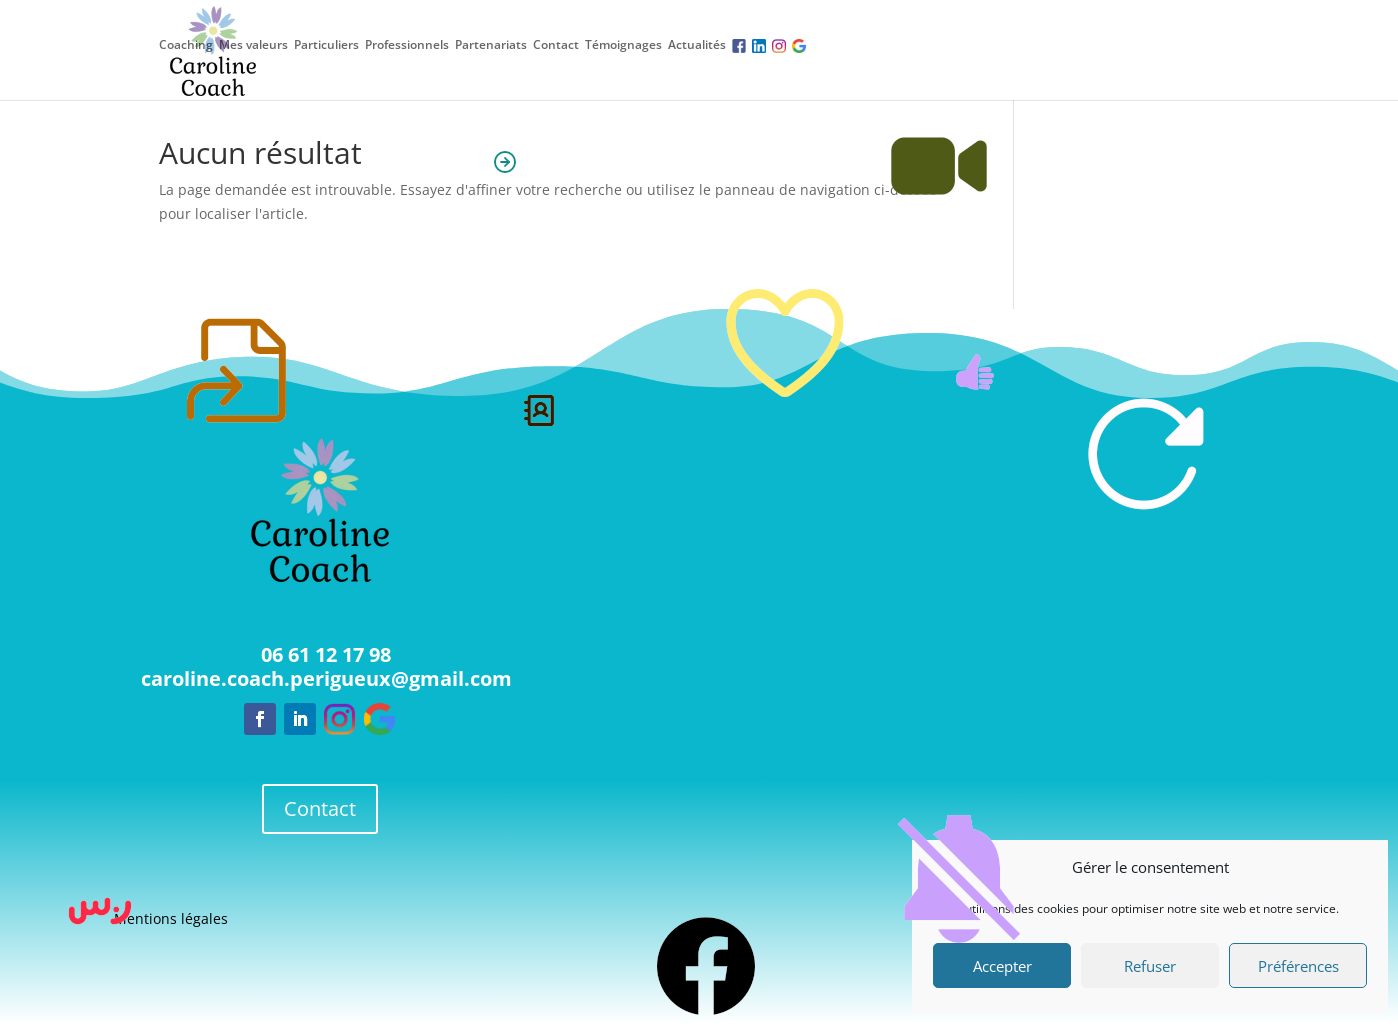  What do you see at coordinates (939, 166) in the screenshot?
I see `start a video call` at bounding box center [939, 166].